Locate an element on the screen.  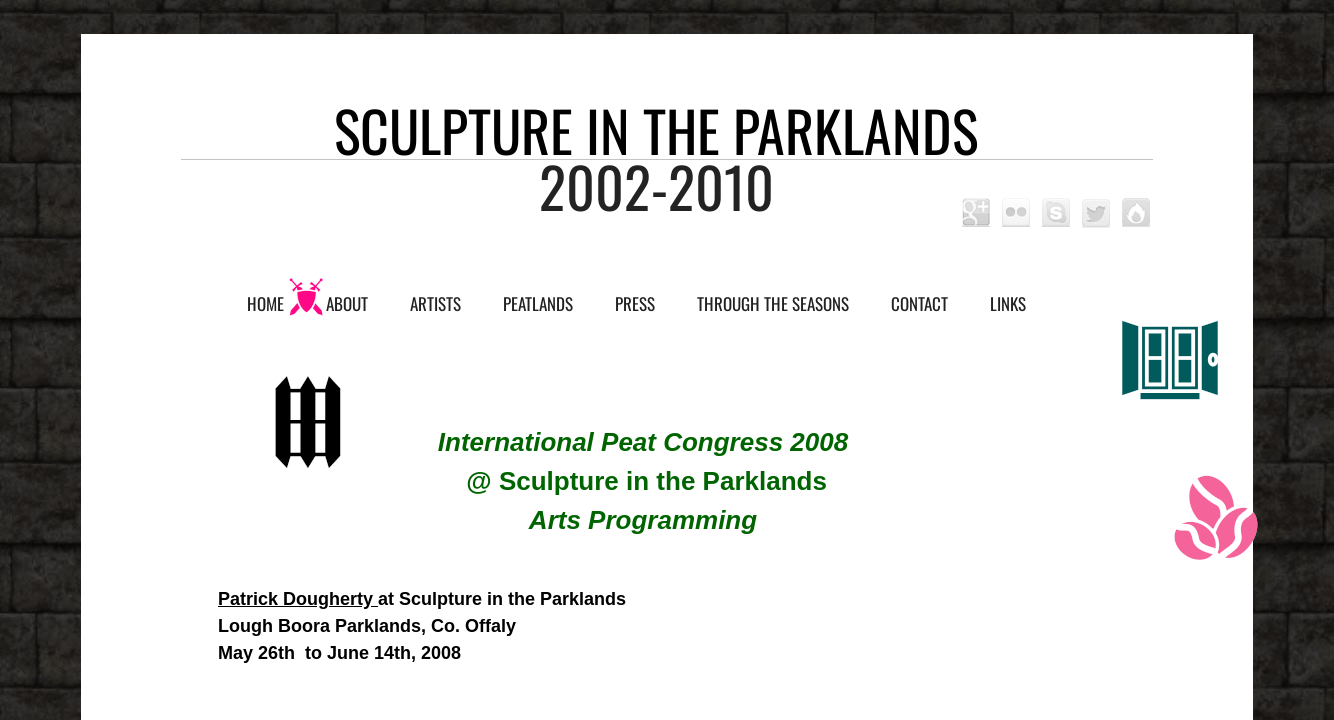
build or place a fence in your game is located at coordinates (307, 422).